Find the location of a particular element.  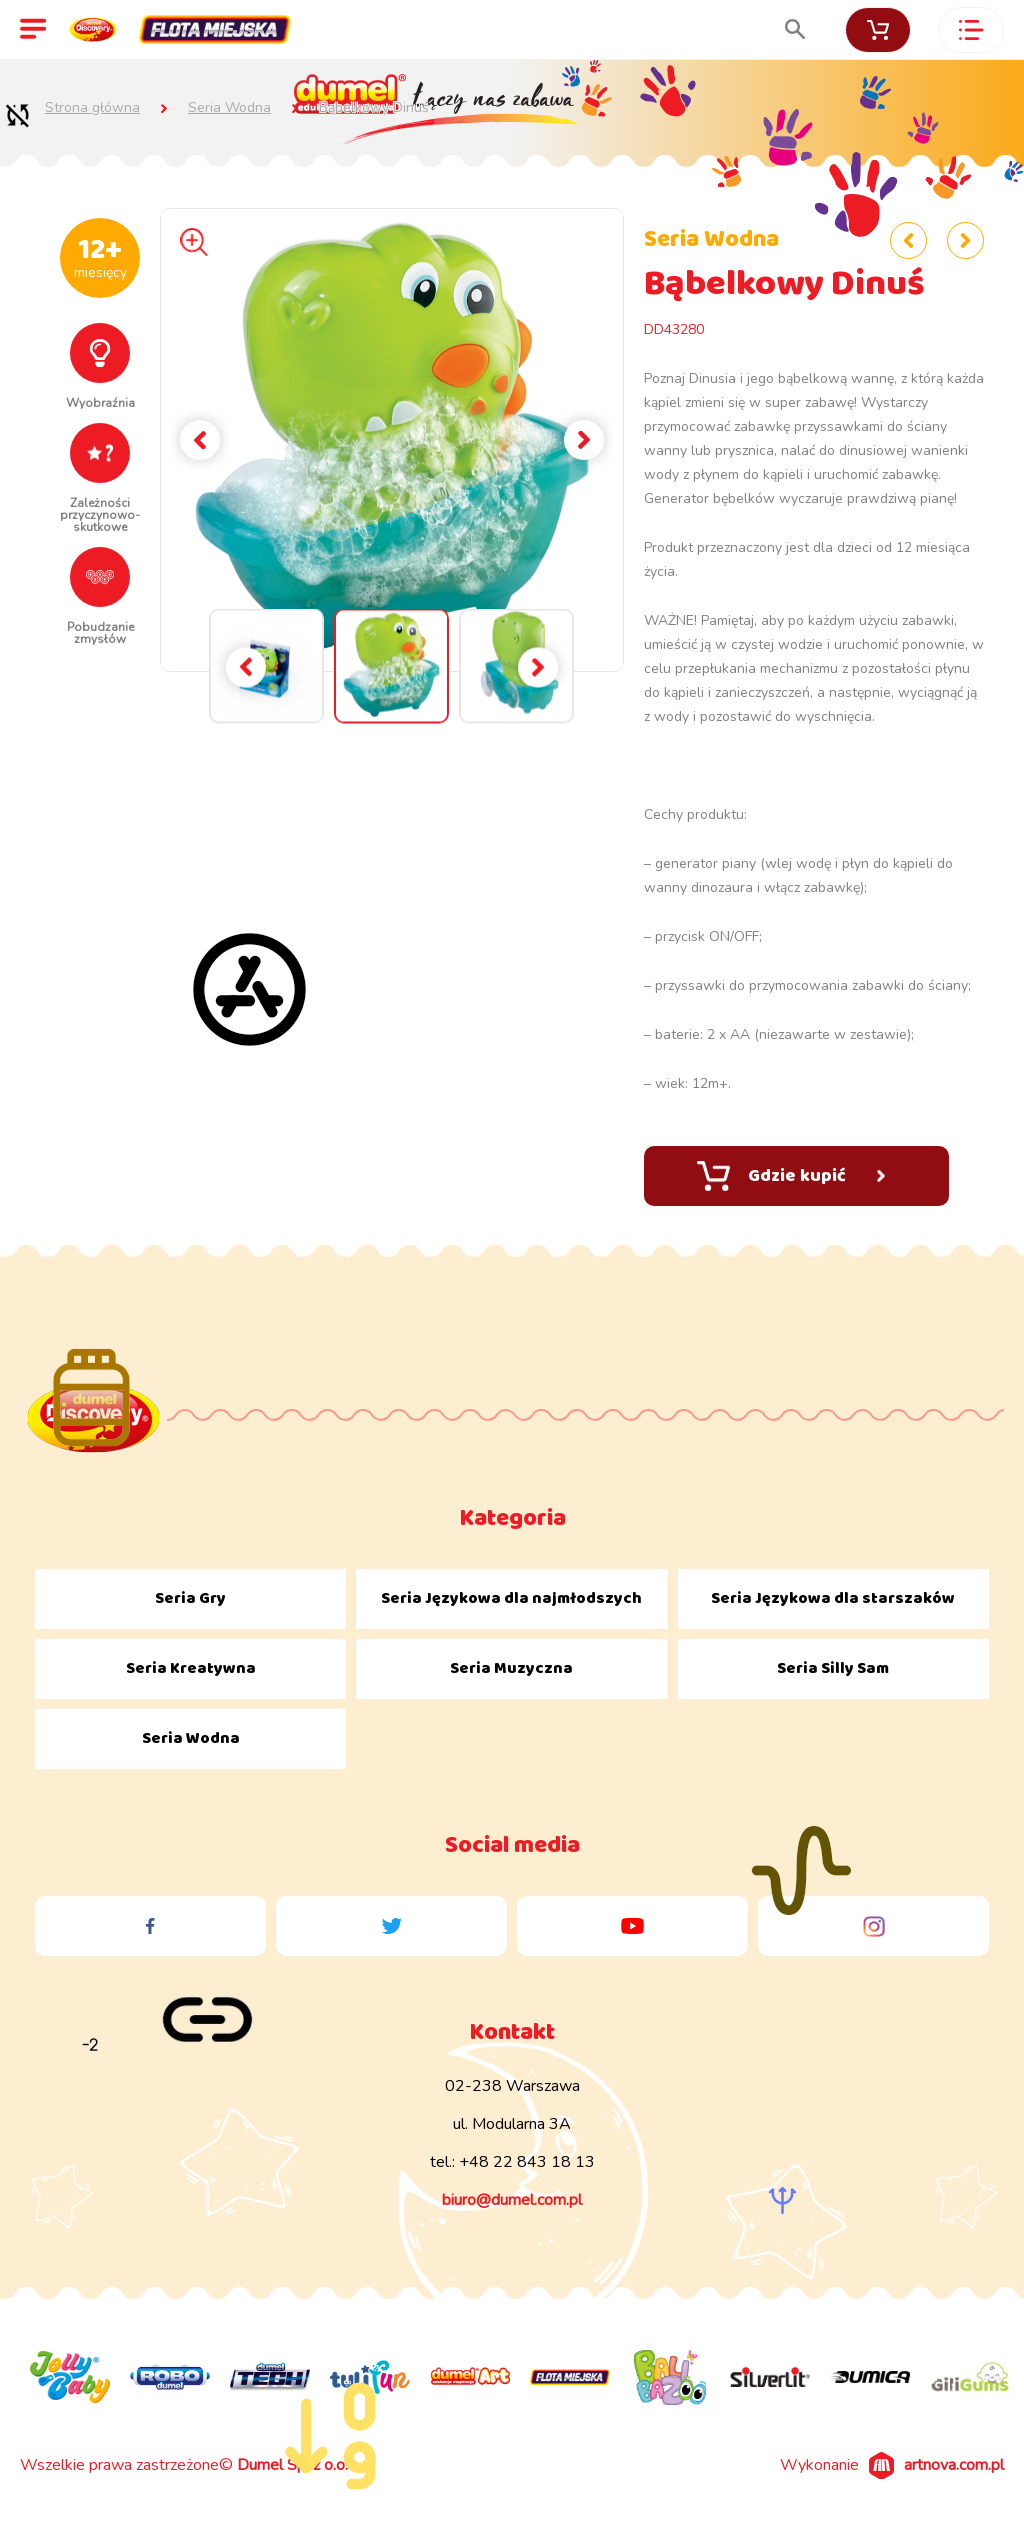

download apps from the app store is located at coordinates (249, 989).